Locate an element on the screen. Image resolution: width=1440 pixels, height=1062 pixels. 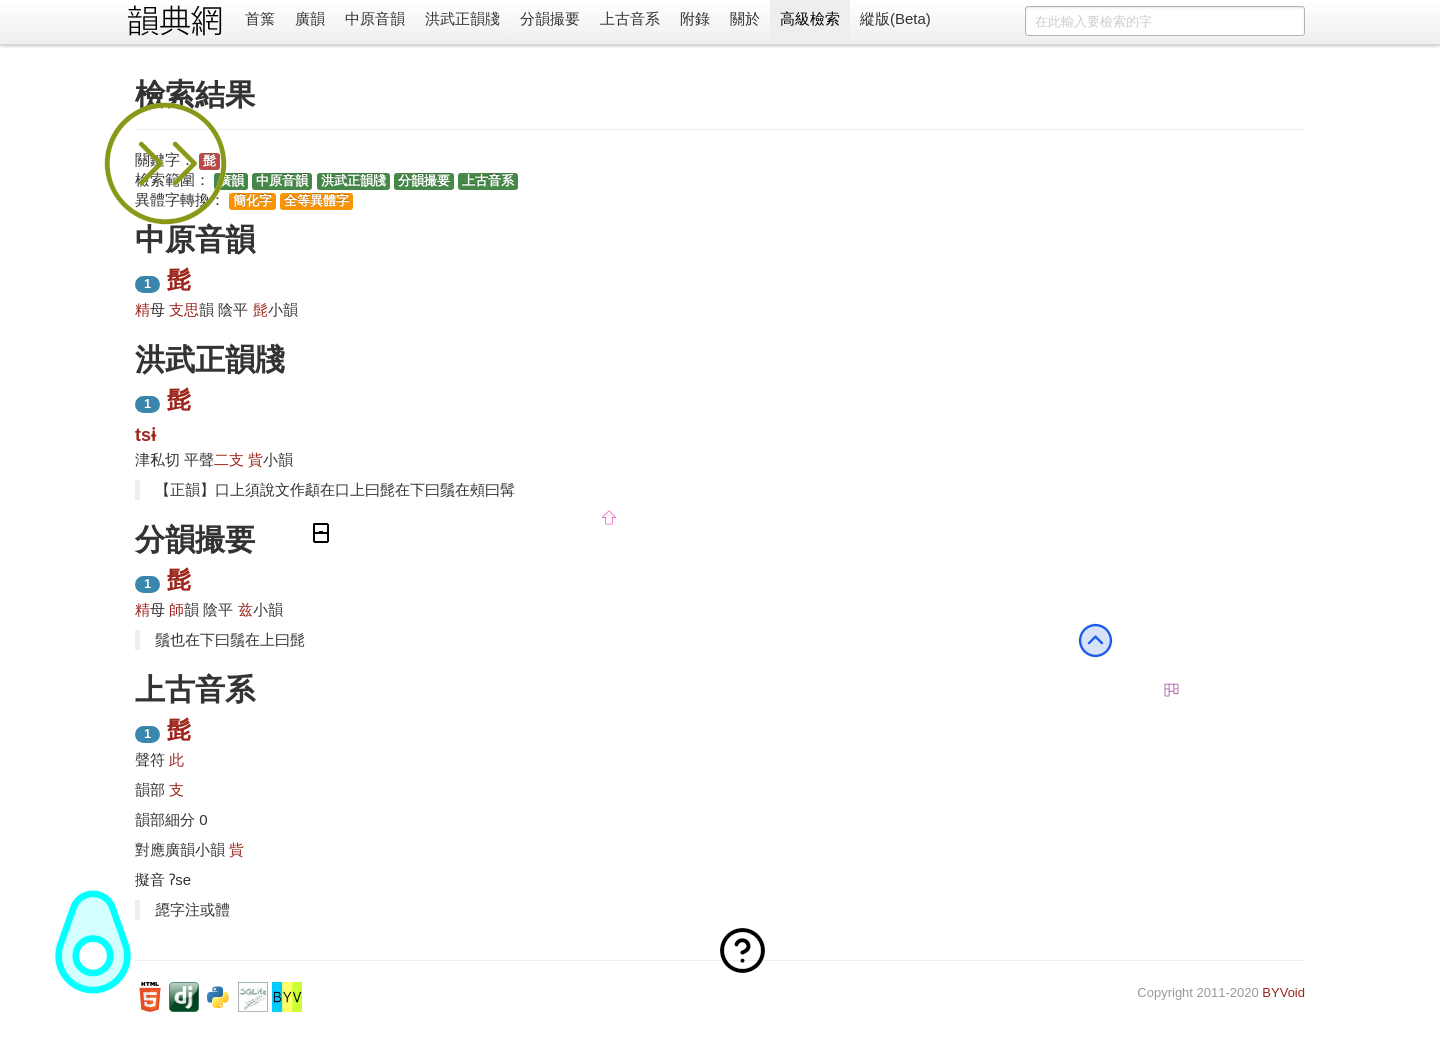
upvote or like content is located at coordinates (609, 518).